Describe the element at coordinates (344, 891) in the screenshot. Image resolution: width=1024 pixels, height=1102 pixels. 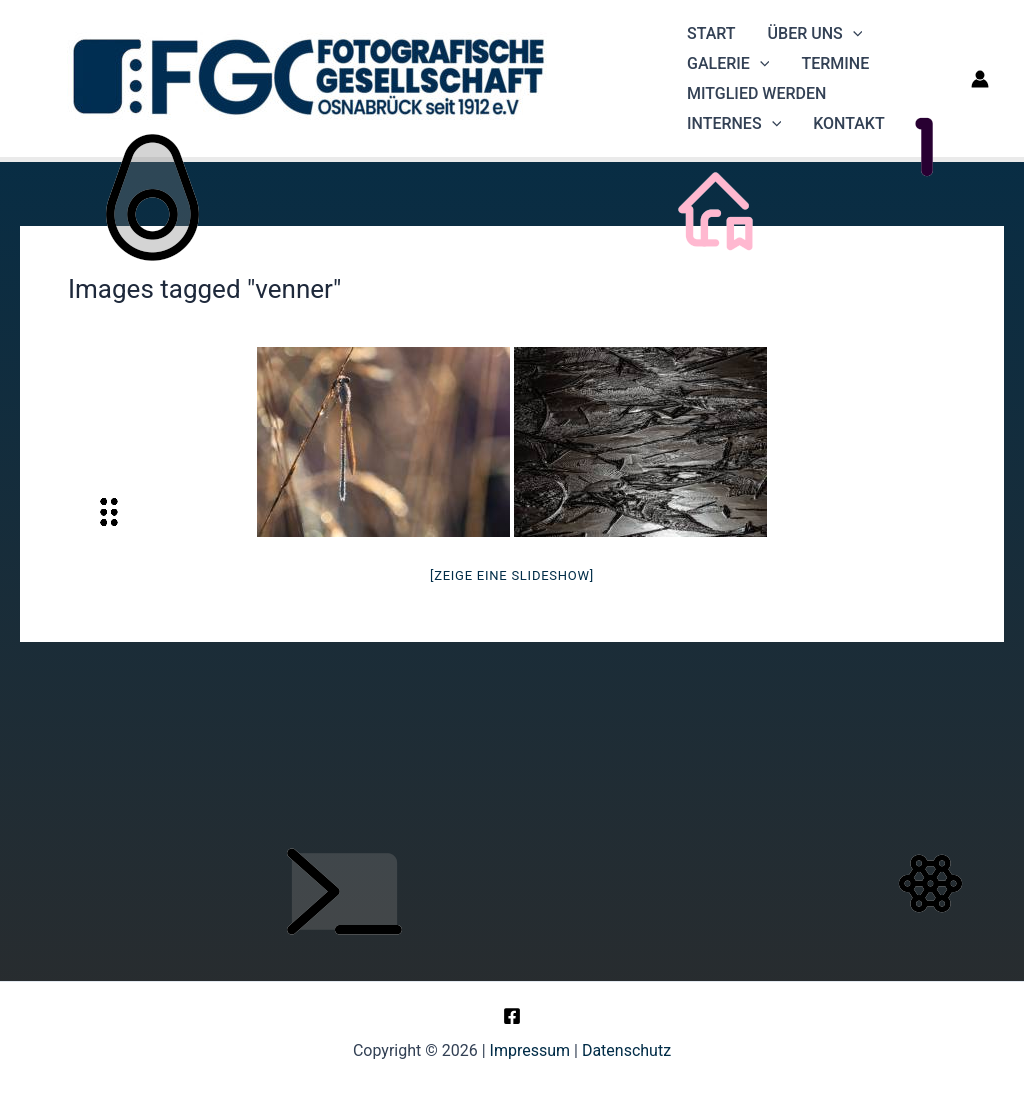
I see `open the command line terminal` at that location.